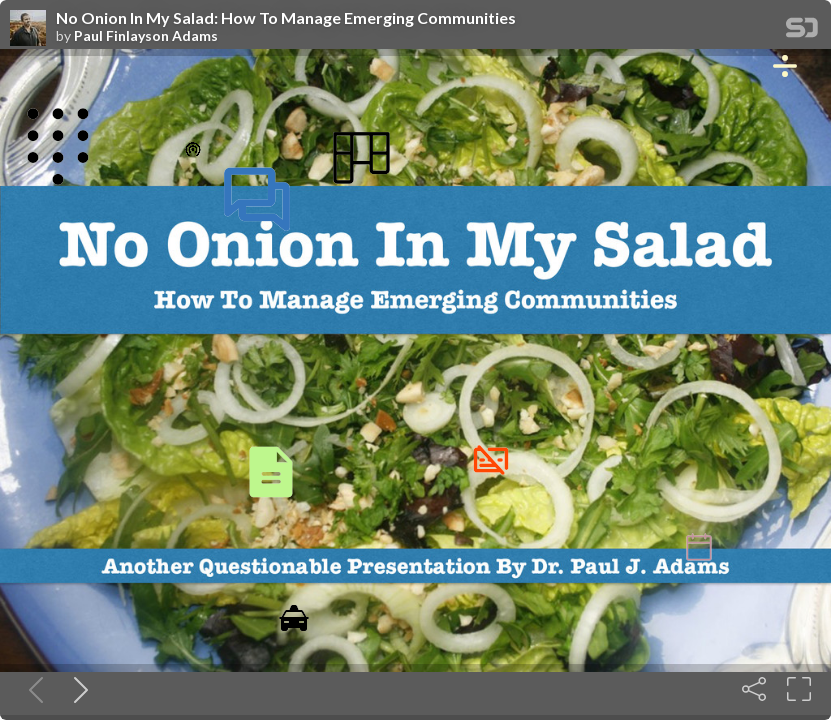 Image resolution: width=831 pixels, height=720 pixels. What do you see at coordinates (699, 548) in the screenshot?
I see `view calendar` at bounding box center [699, 548].